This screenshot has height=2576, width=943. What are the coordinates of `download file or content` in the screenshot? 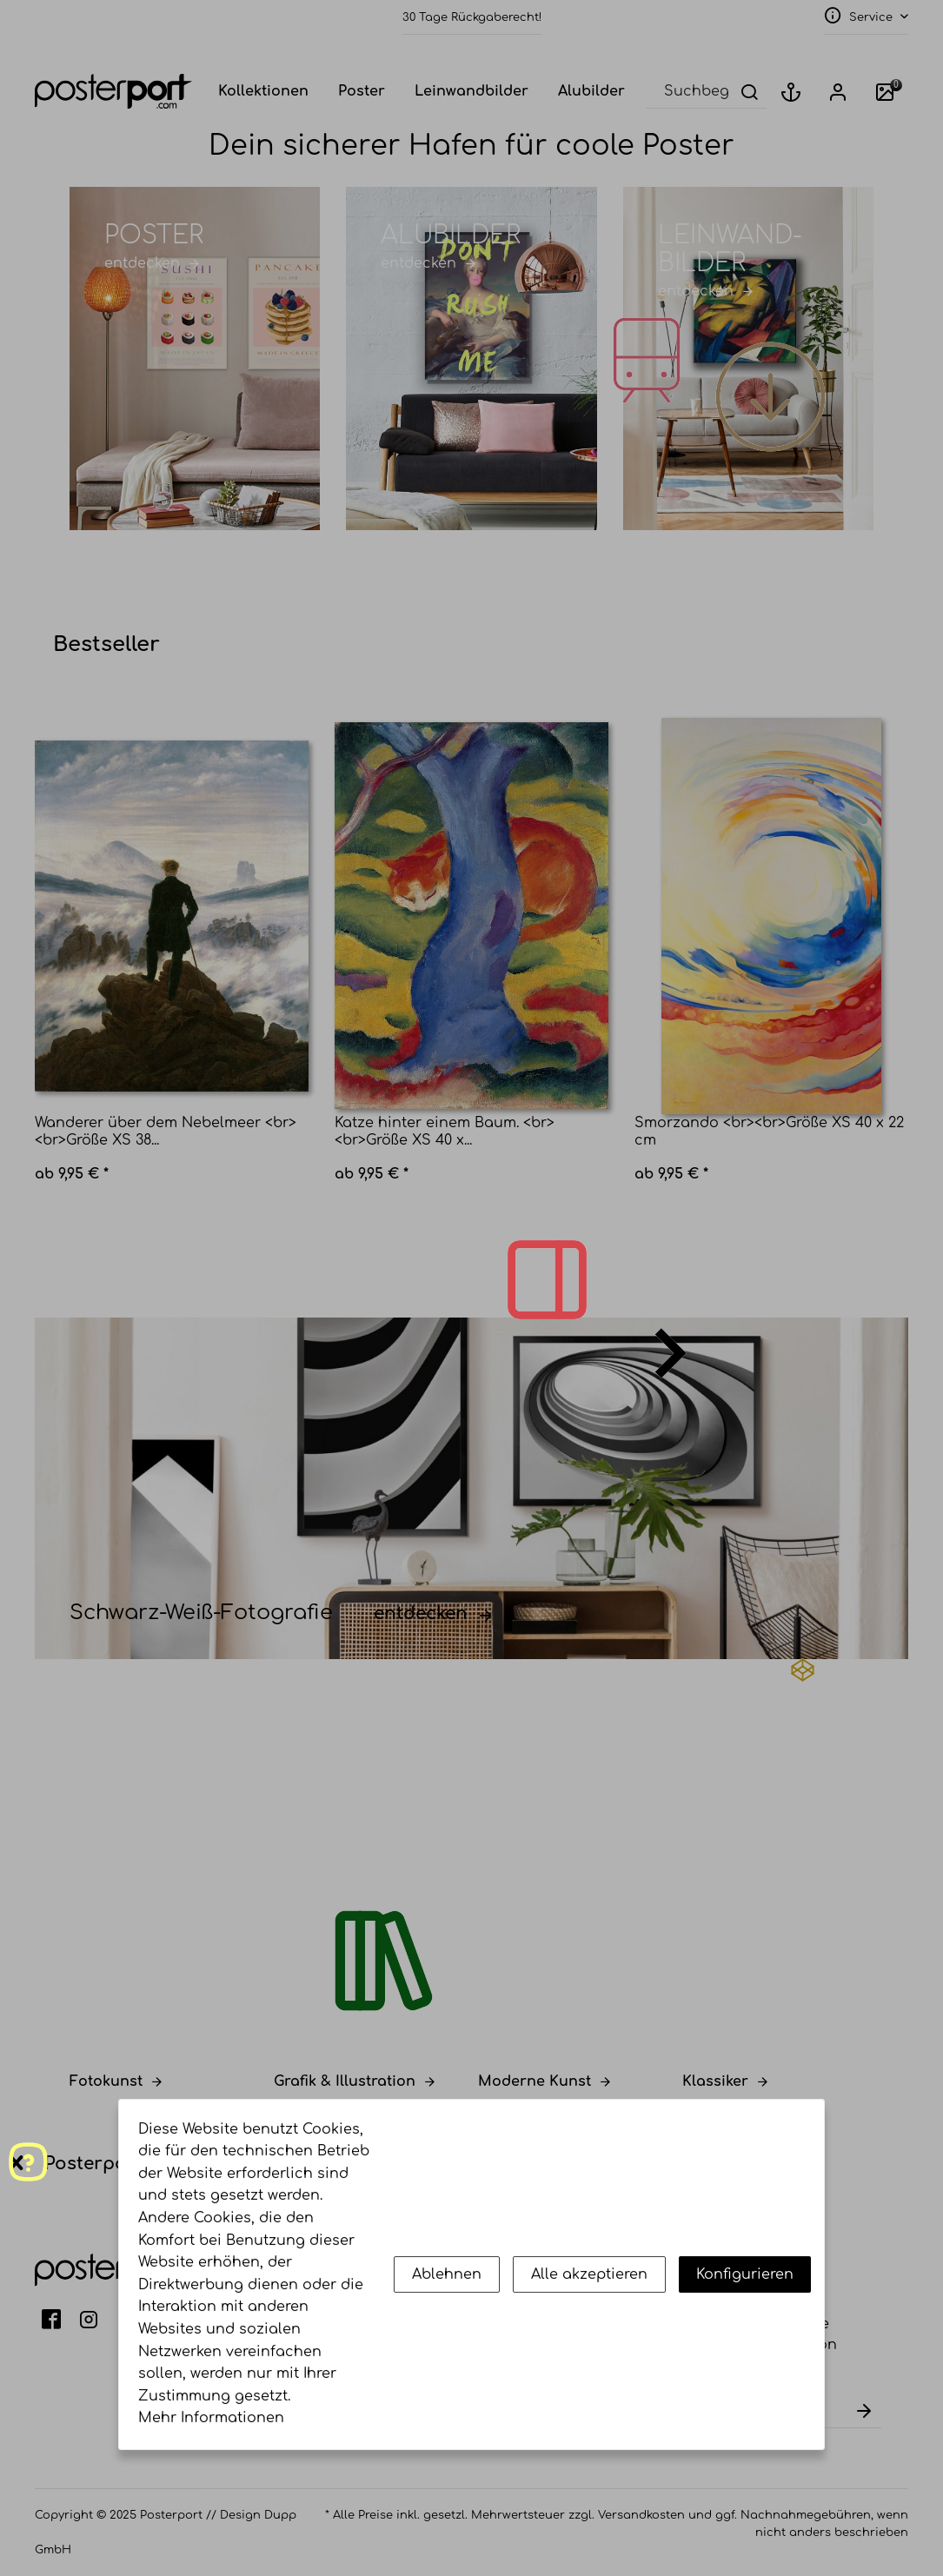 It's located at (770, 396).